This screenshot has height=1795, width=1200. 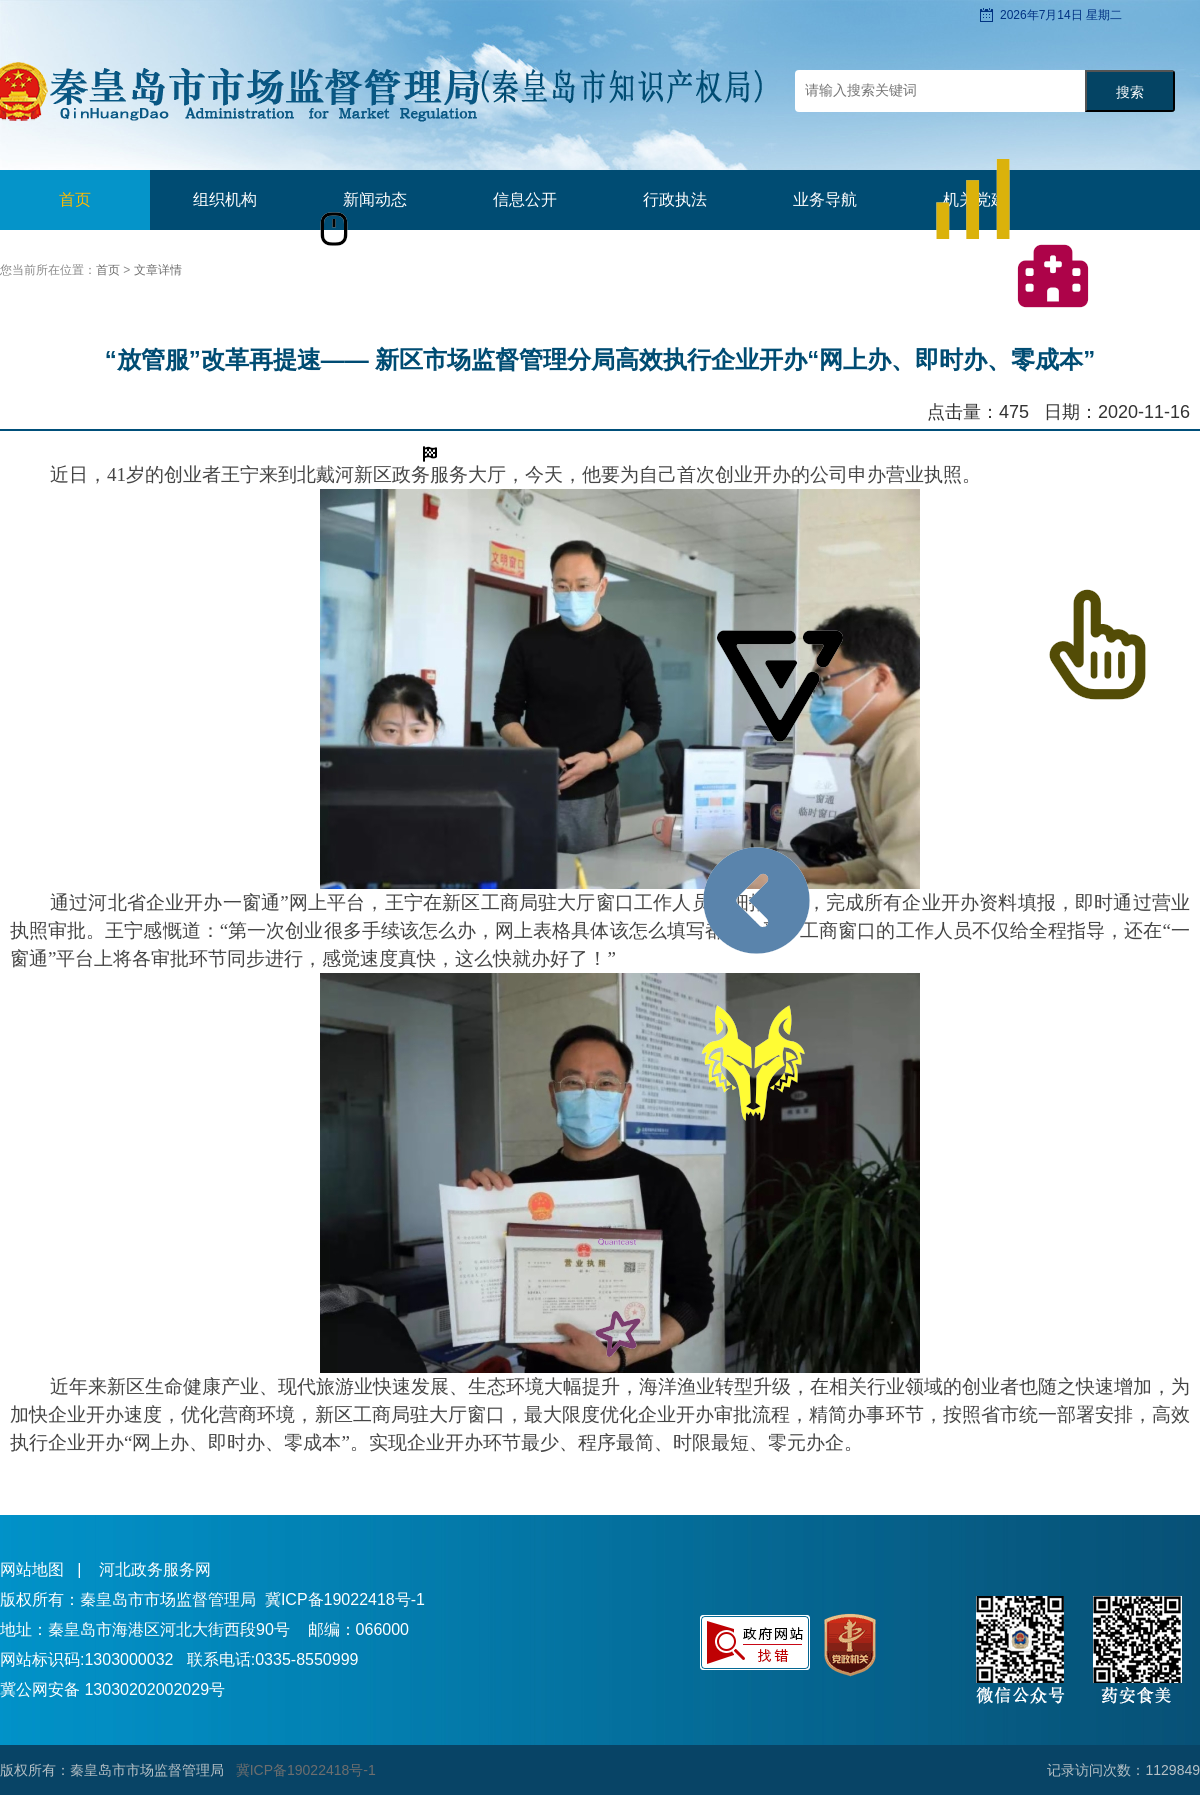 I want to click on apache spark logo, so click(x=618, y=1334).